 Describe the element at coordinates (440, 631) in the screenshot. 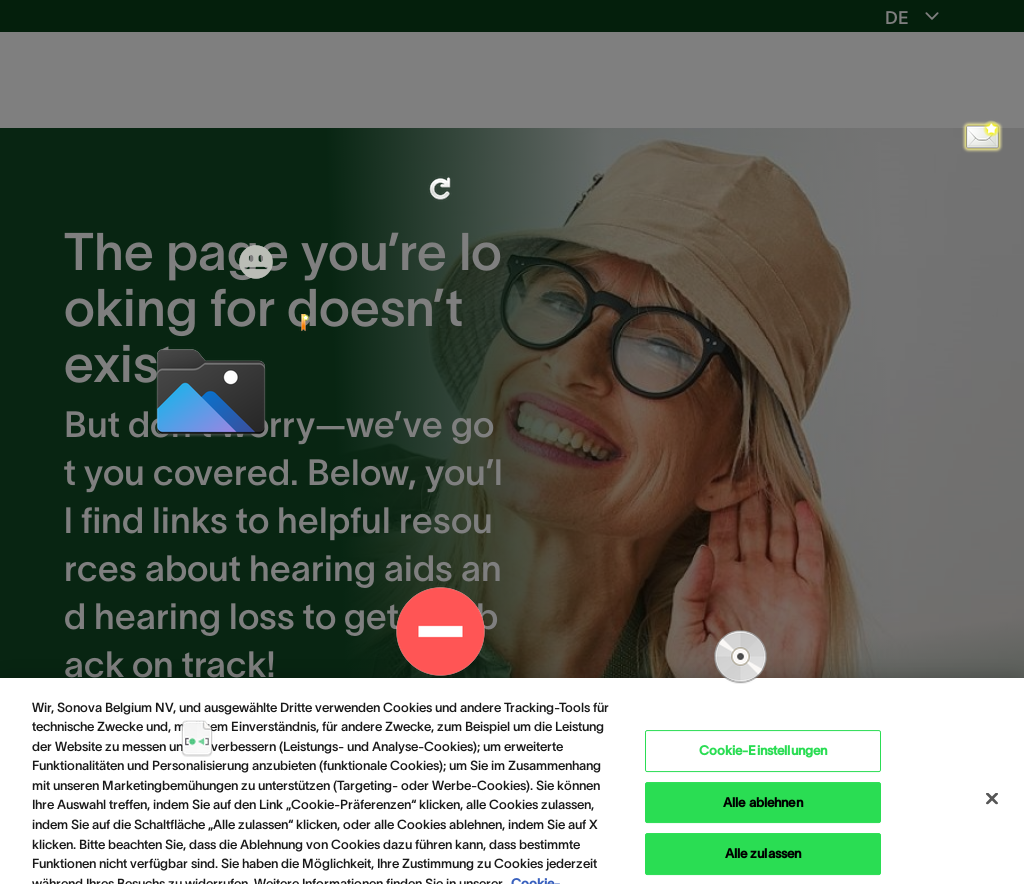

I see `remove an item from a list or collection` at that location.